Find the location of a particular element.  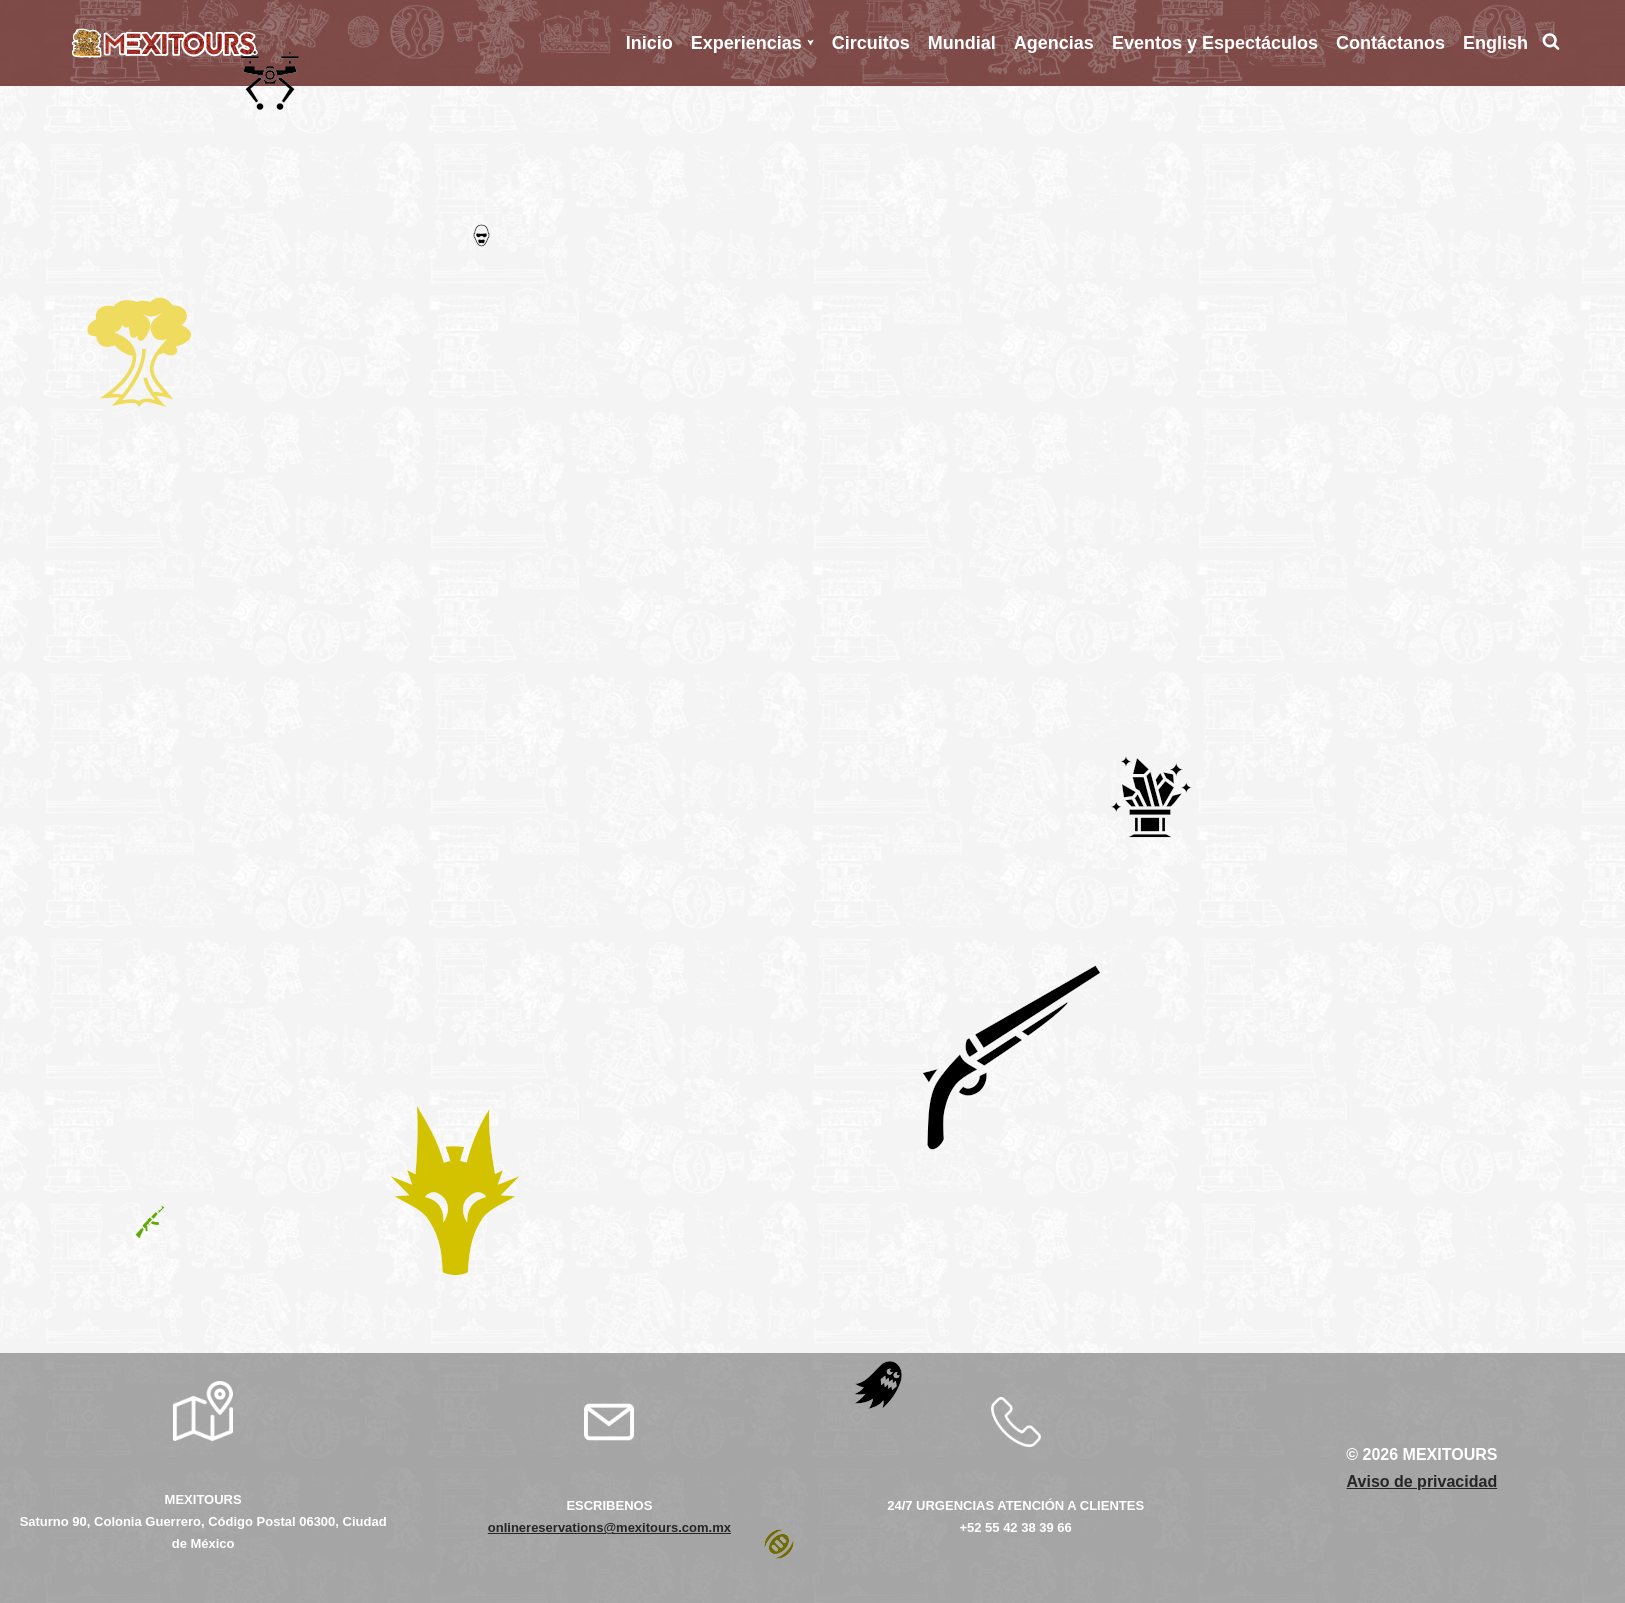

represents nature or environmental features in a game is located at coordinates (139, 352).